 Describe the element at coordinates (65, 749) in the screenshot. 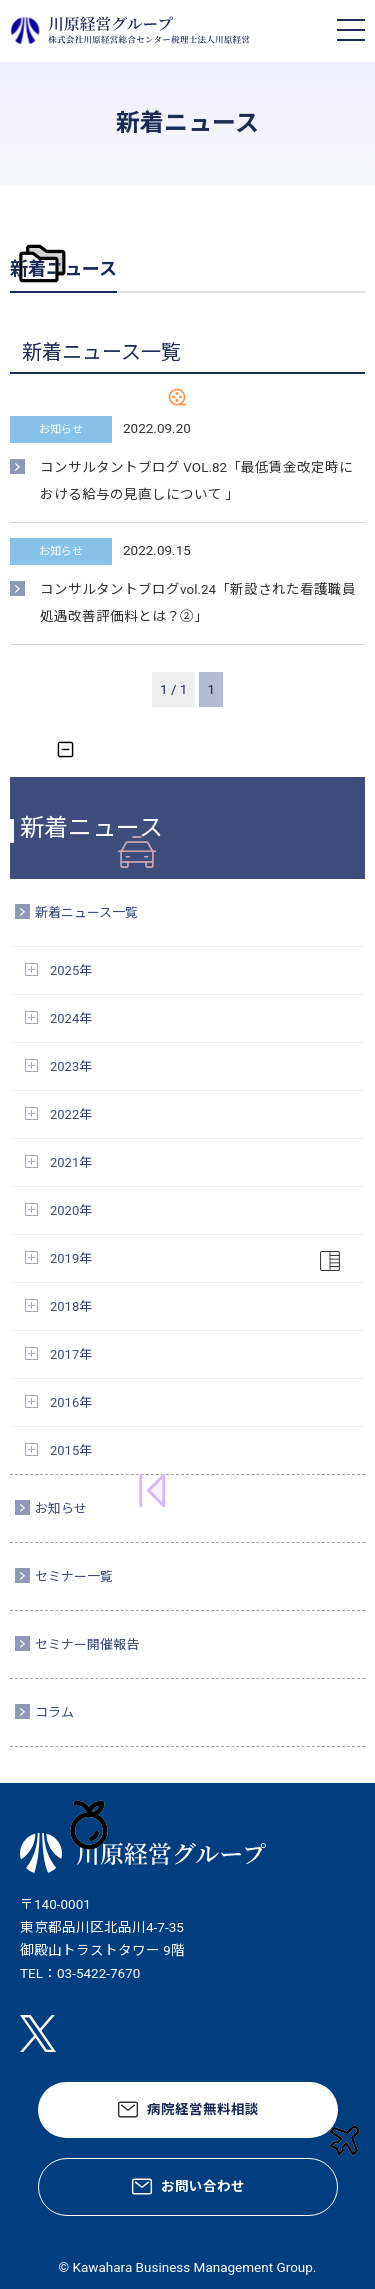

I see `remove an item from a list or selection` at that location.